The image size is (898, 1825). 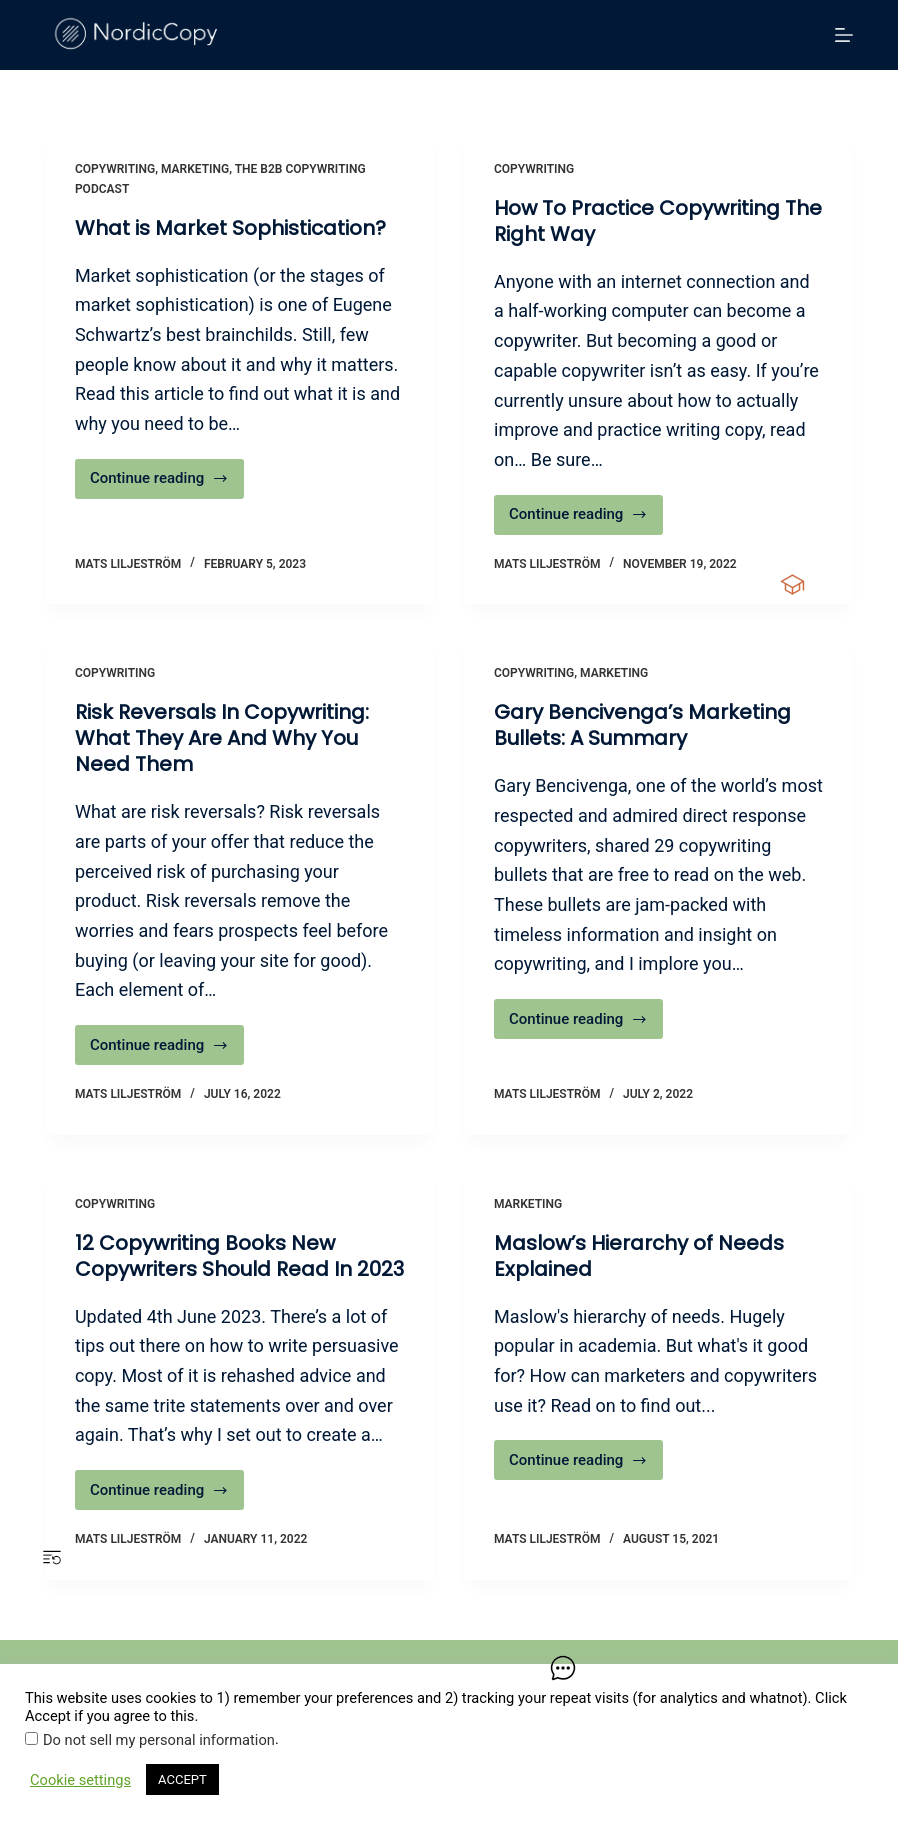 What do you see at coordinates (563, 1668) in the screenshot?
I see `open chat or messaging` at bounding box center [563, 1668].